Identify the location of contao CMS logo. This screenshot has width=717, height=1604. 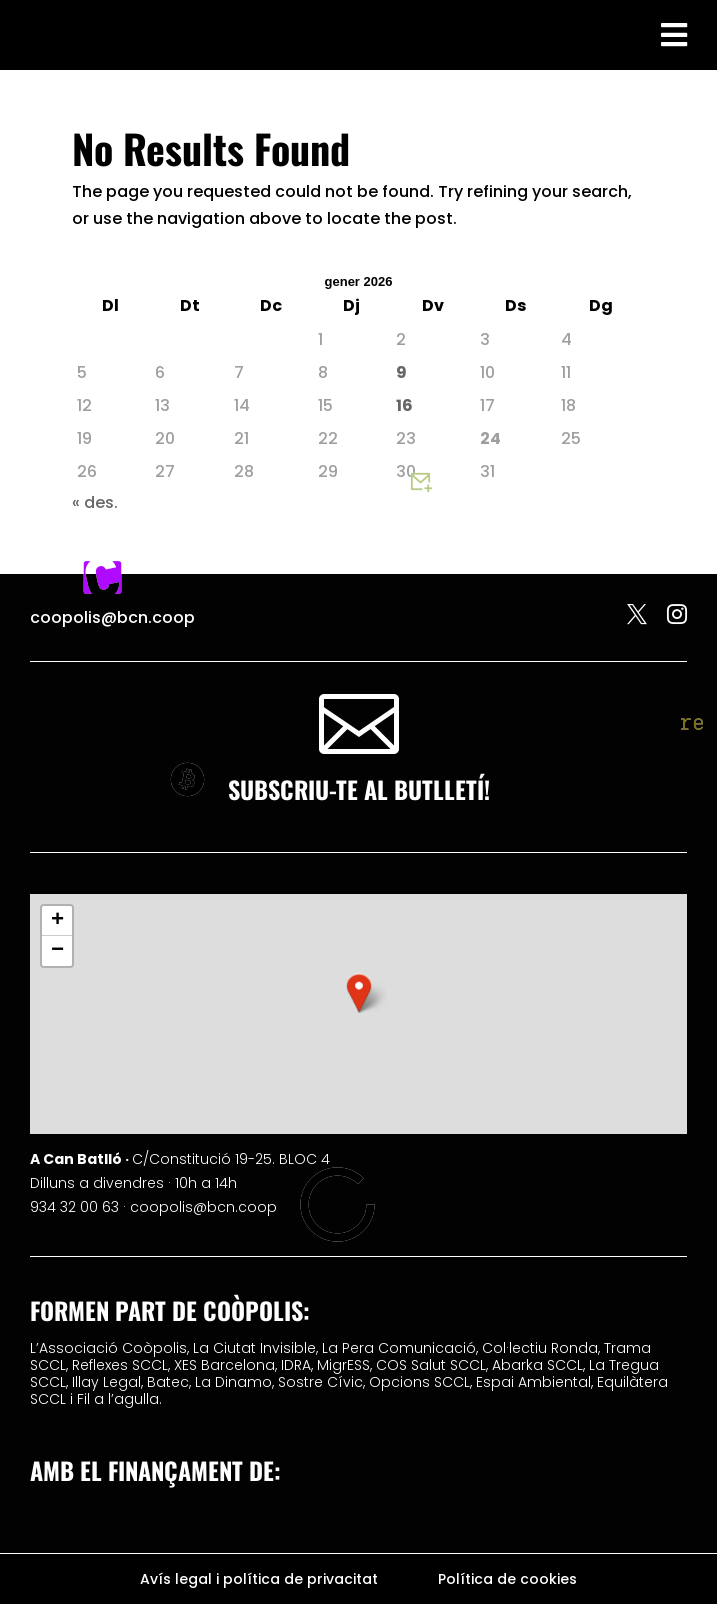
(102, 577).